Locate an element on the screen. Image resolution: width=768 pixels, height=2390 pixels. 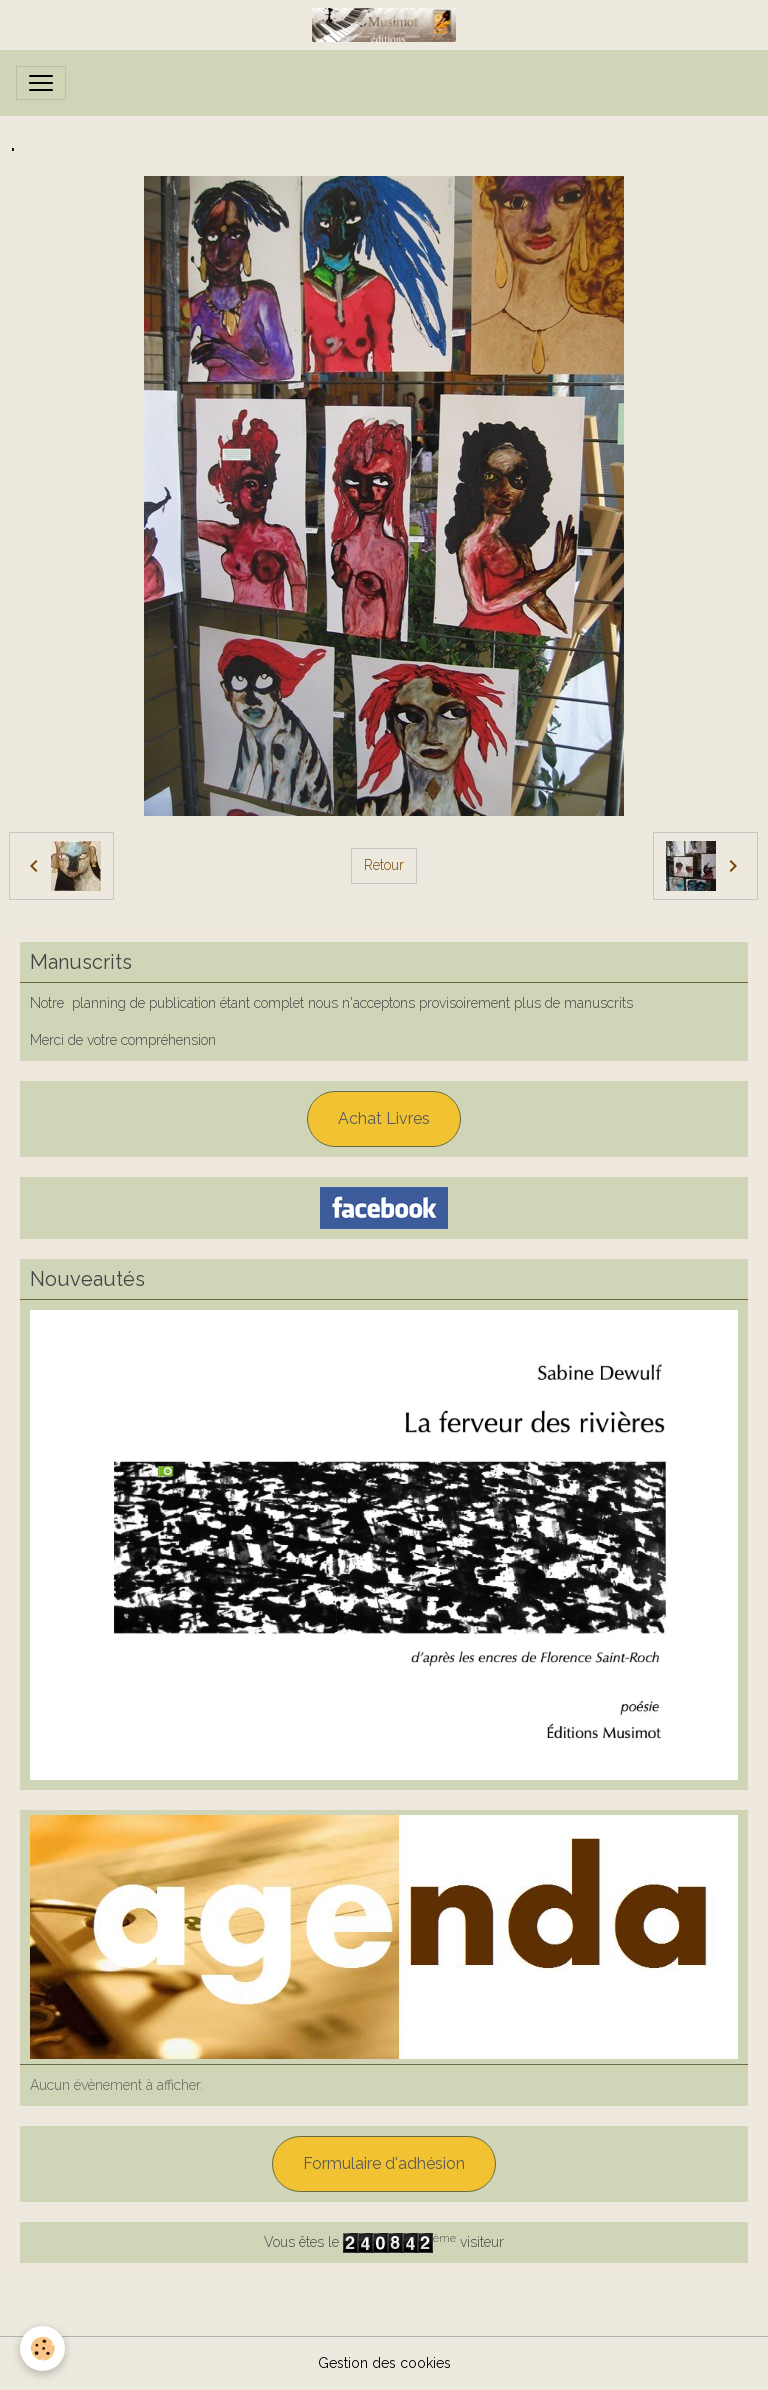
bluetooth keyboard connected successfully is located at coordinates (236, 454).